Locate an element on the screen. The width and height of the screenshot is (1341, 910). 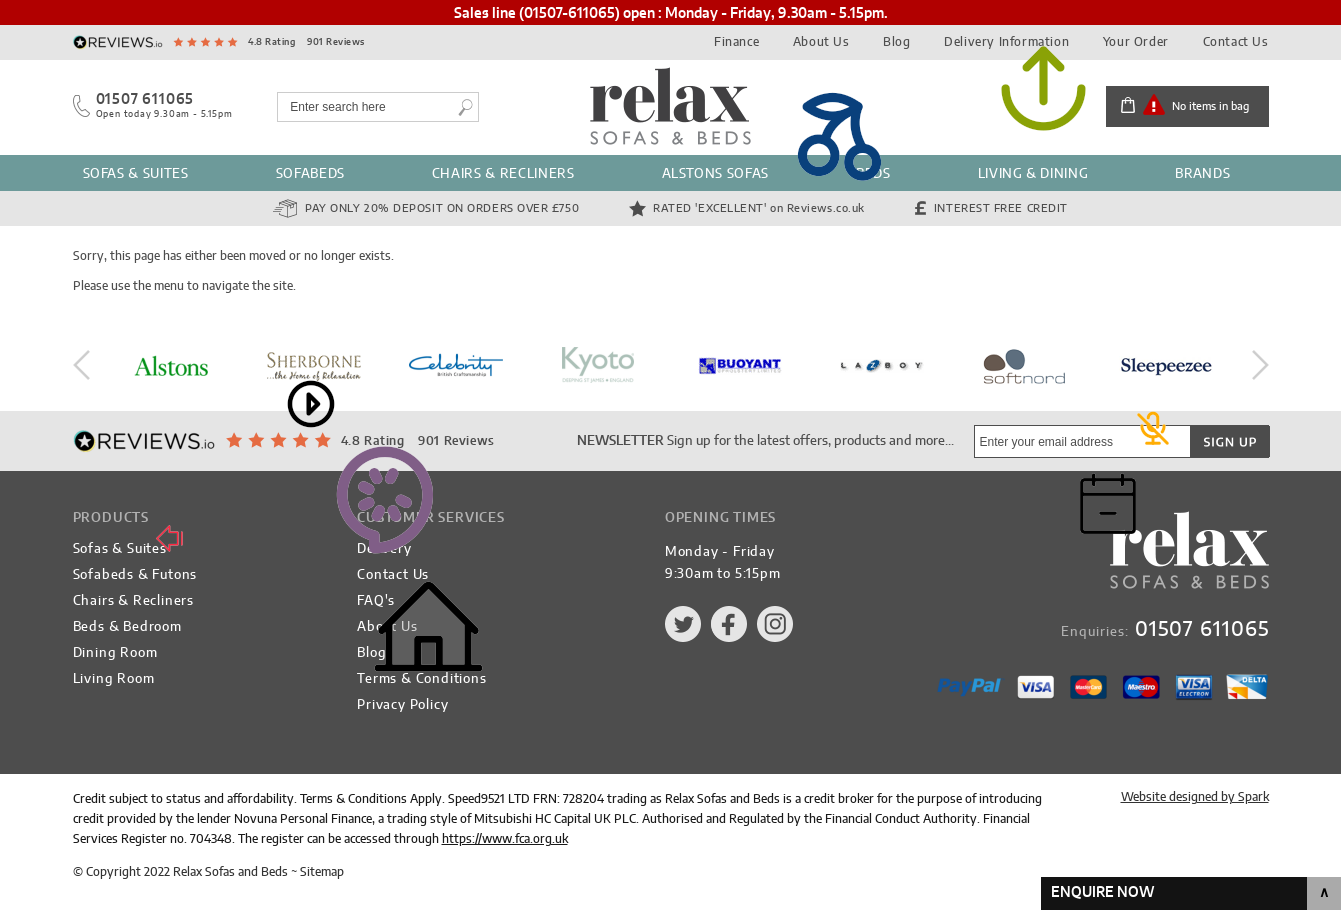
go back to the previous screen is located at coordinates (170, 538).